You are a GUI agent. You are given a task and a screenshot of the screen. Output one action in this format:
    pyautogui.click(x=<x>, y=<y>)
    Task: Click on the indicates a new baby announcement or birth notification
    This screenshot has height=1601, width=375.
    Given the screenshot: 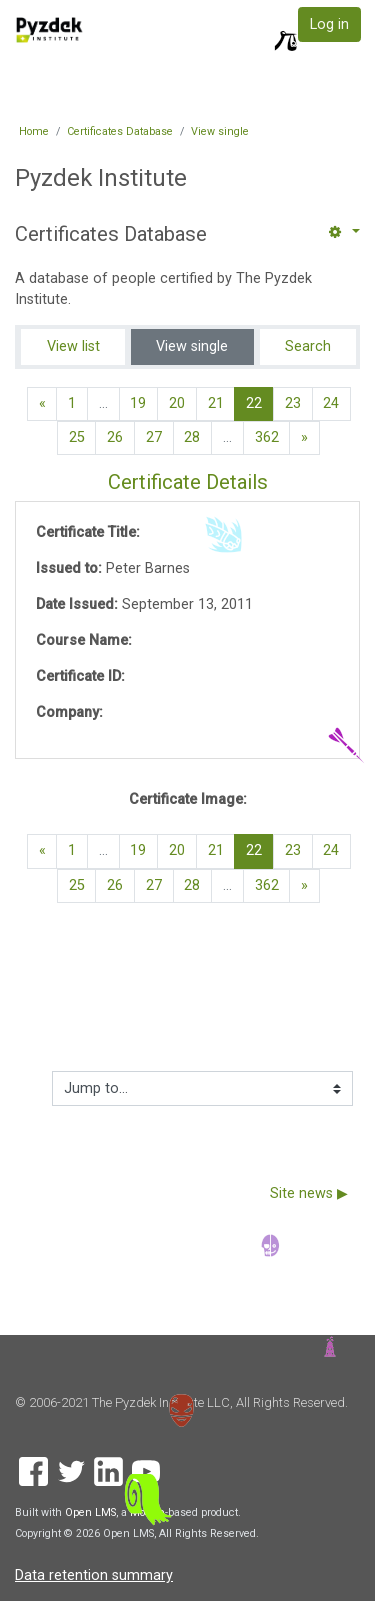 What is the action you would take?
    pyautogui.click(x=286, y=40)
    